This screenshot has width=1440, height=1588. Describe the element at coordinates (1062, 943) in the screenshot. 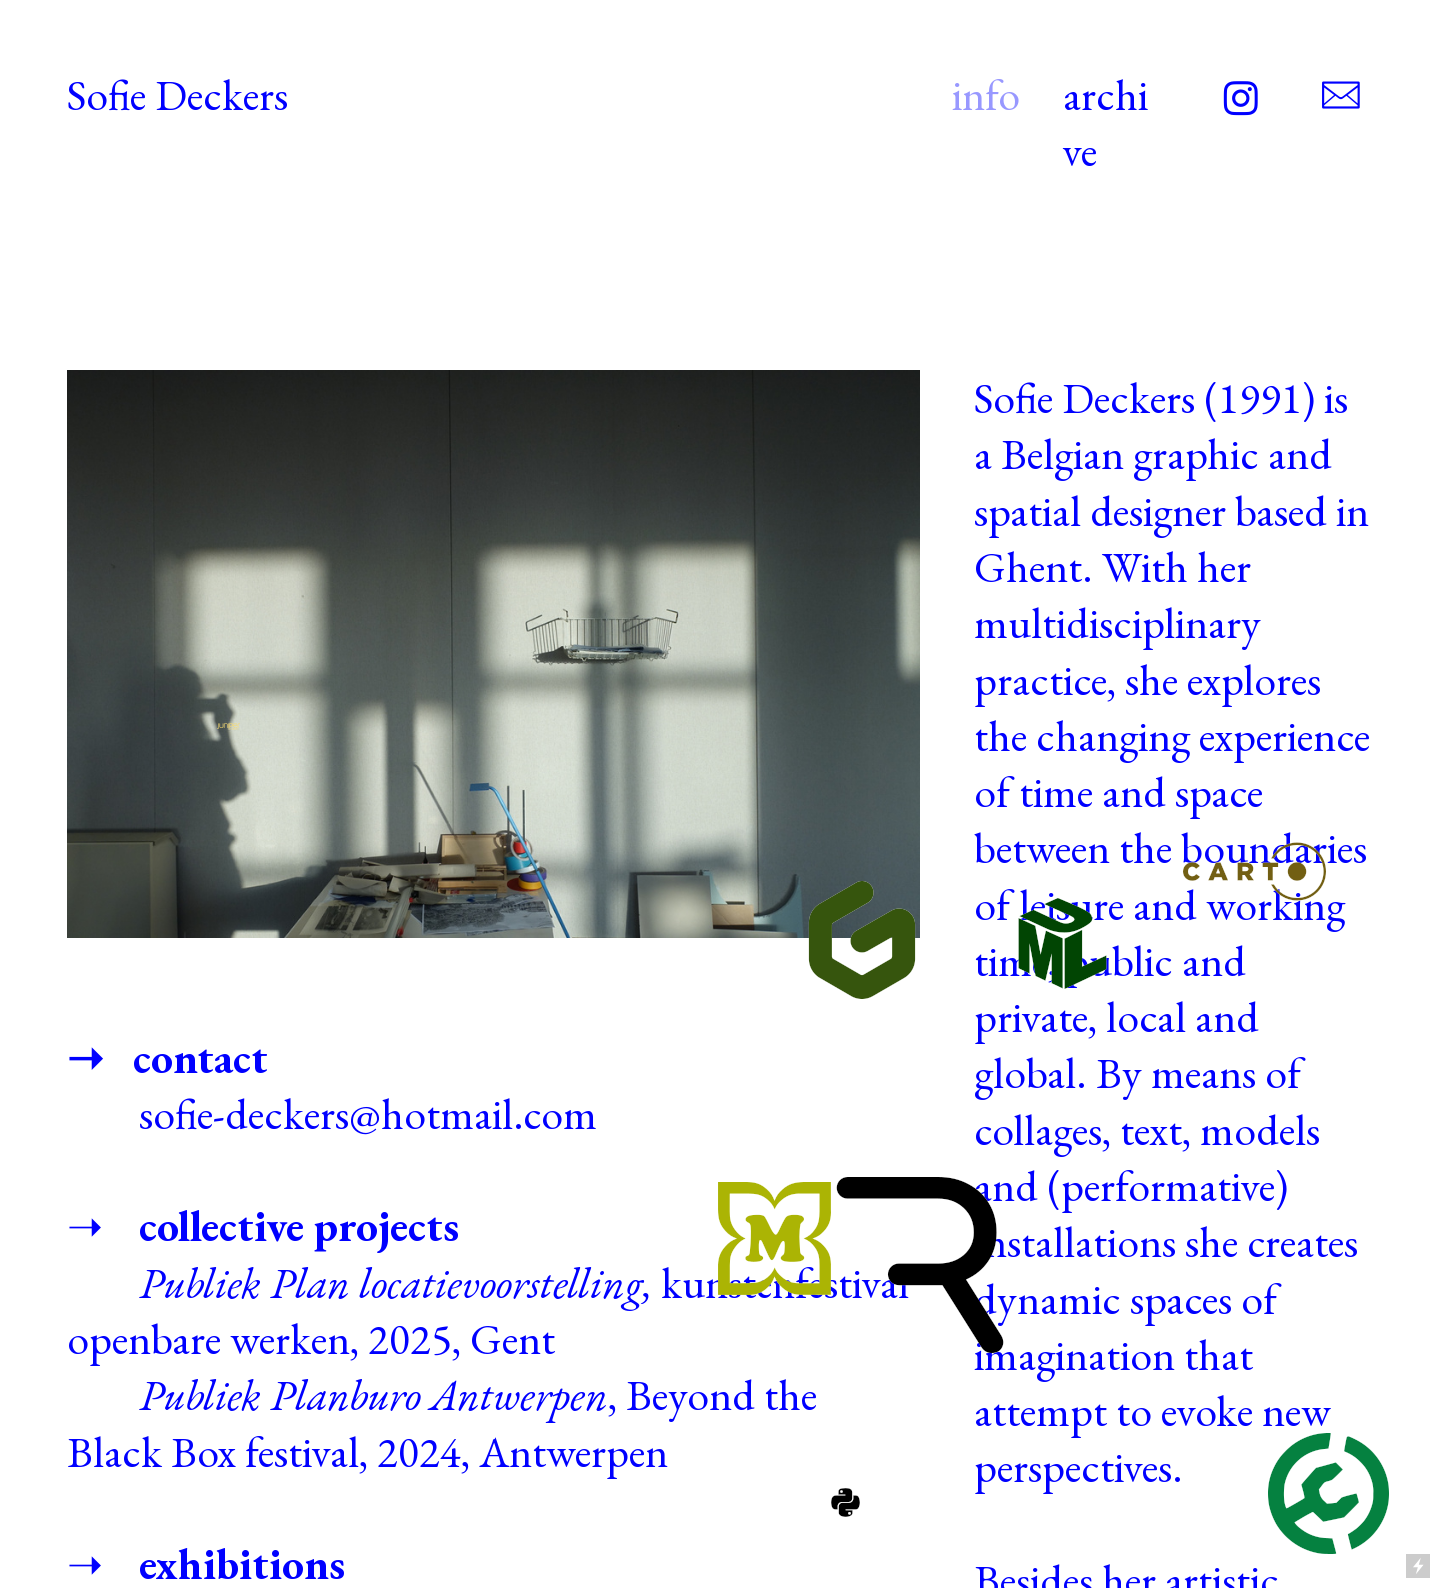

I see `indicates UML (Unified Modeling Language) diagram support` at that location.